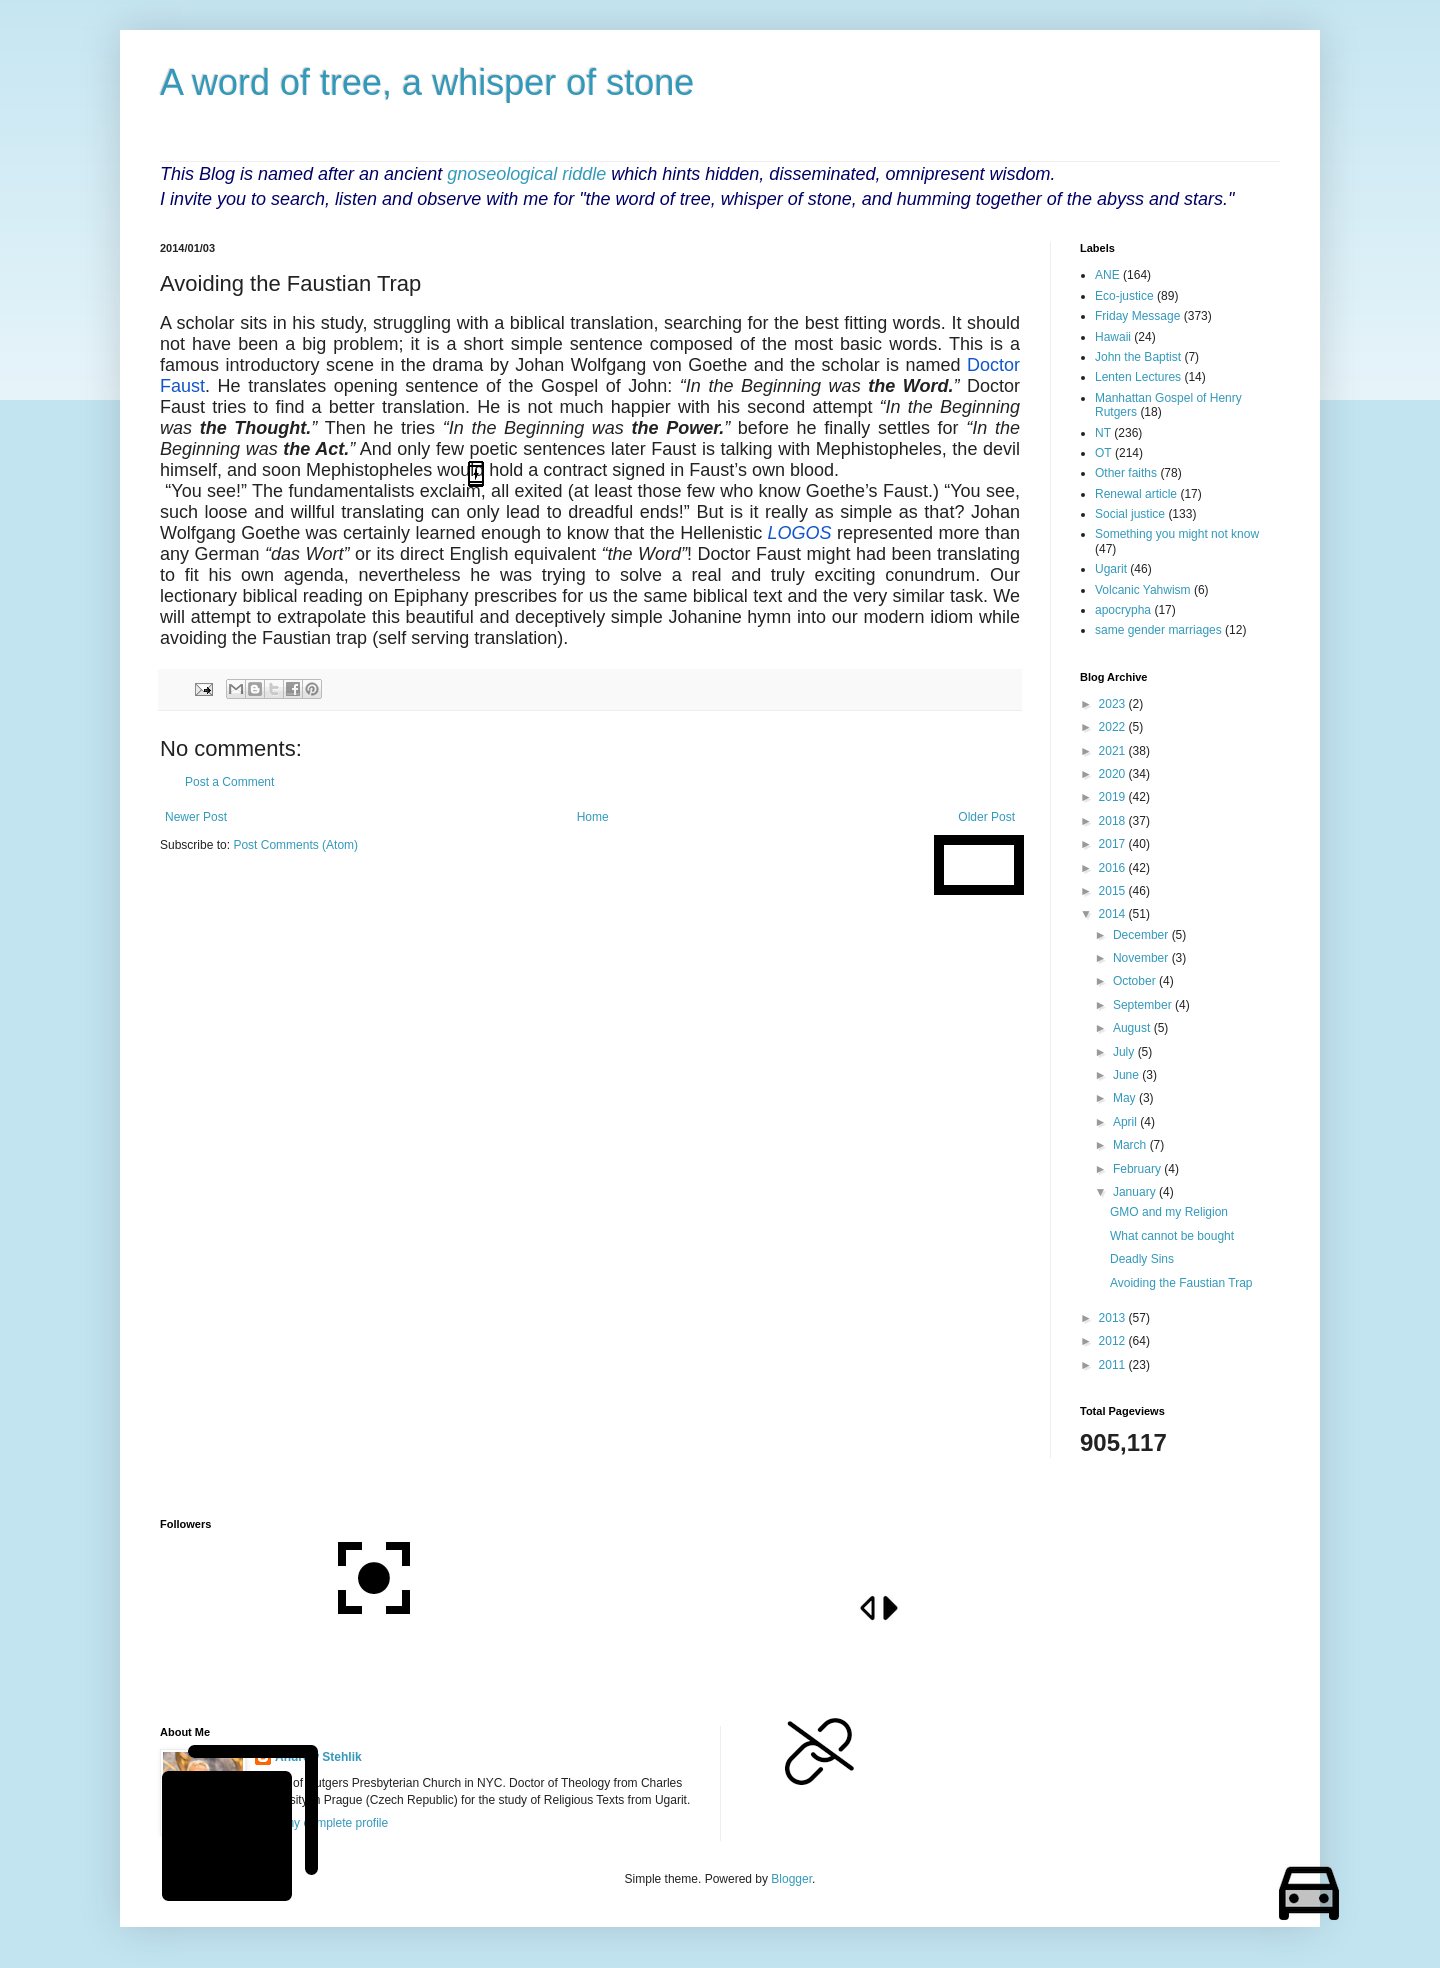 This screenshot has height=1968, width=1440. Describe the element at coordinates (979, 865) in the screenshot. I see `crop image to 16:9 aspect ratio` at that location.